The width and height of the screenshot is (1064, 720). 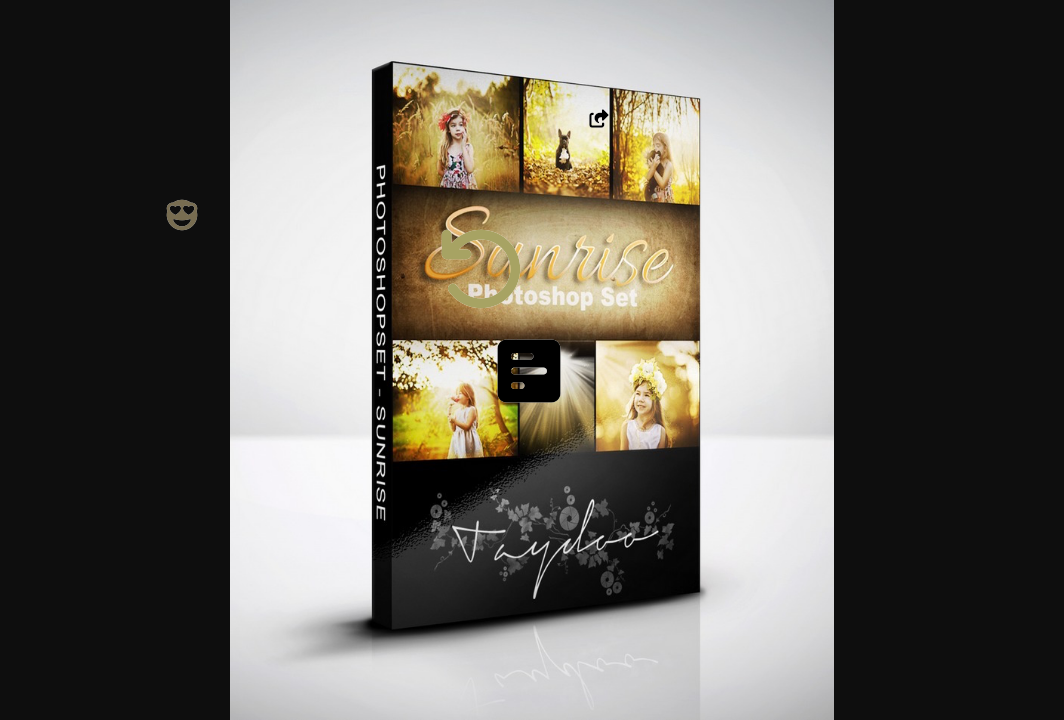 I want to click on share content to another app or platform, so click(x=598, y=118).